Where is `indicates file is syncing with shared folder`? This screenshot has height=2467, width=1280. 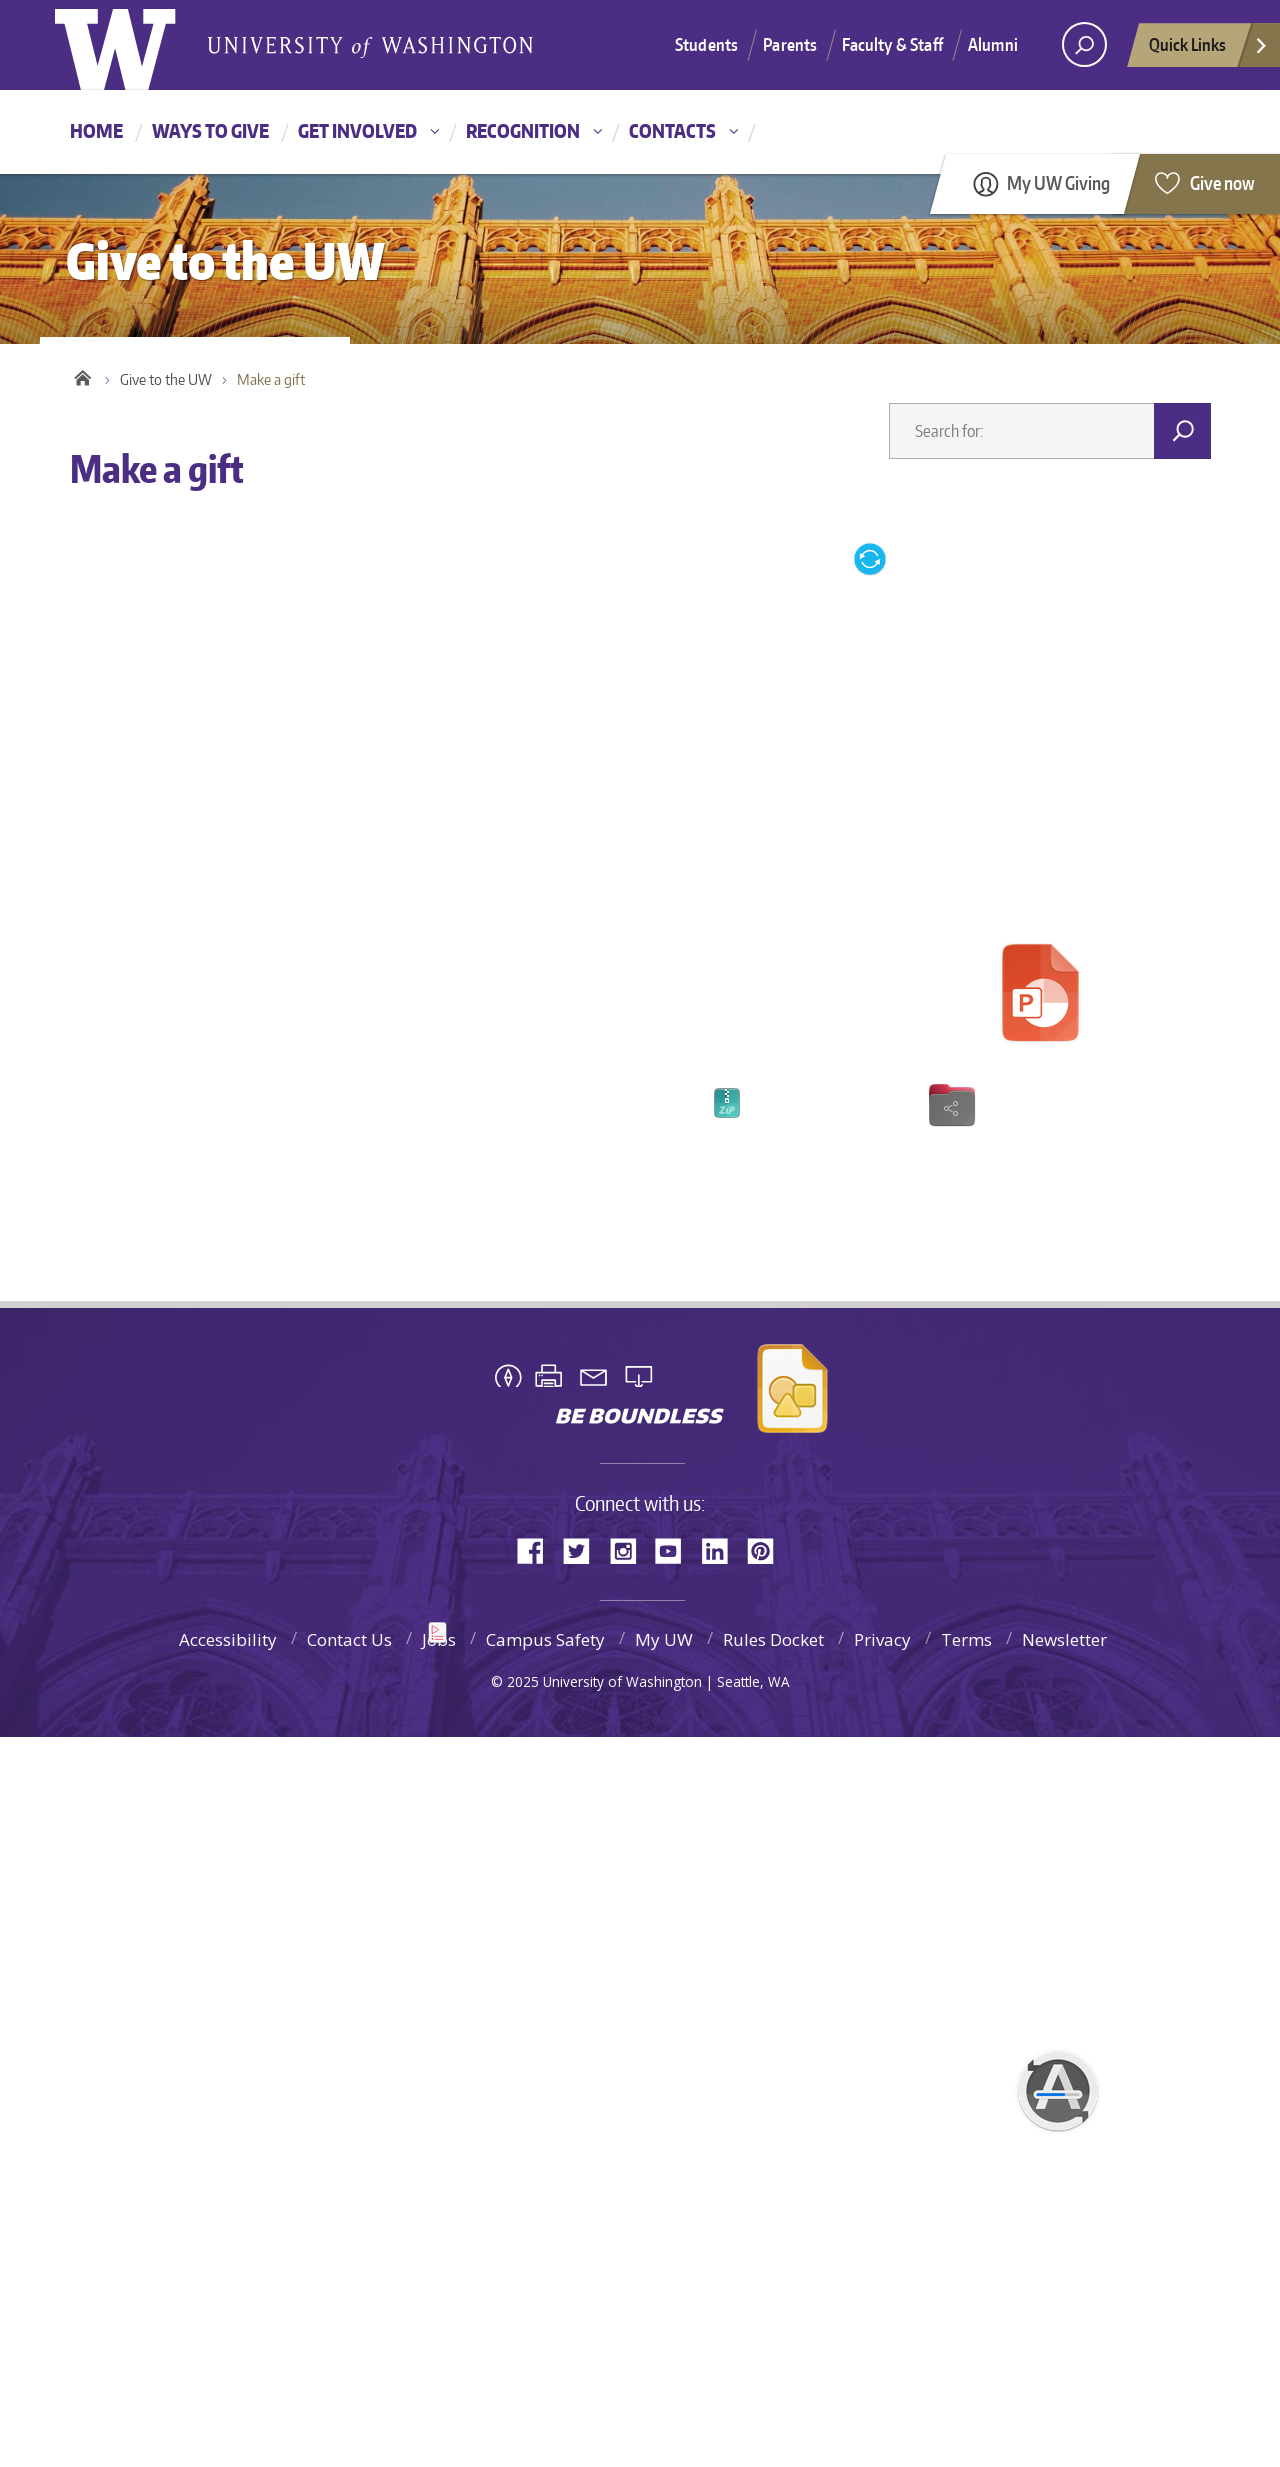
indicates file is syncing with shared folder is located at coordinates (870, 559).